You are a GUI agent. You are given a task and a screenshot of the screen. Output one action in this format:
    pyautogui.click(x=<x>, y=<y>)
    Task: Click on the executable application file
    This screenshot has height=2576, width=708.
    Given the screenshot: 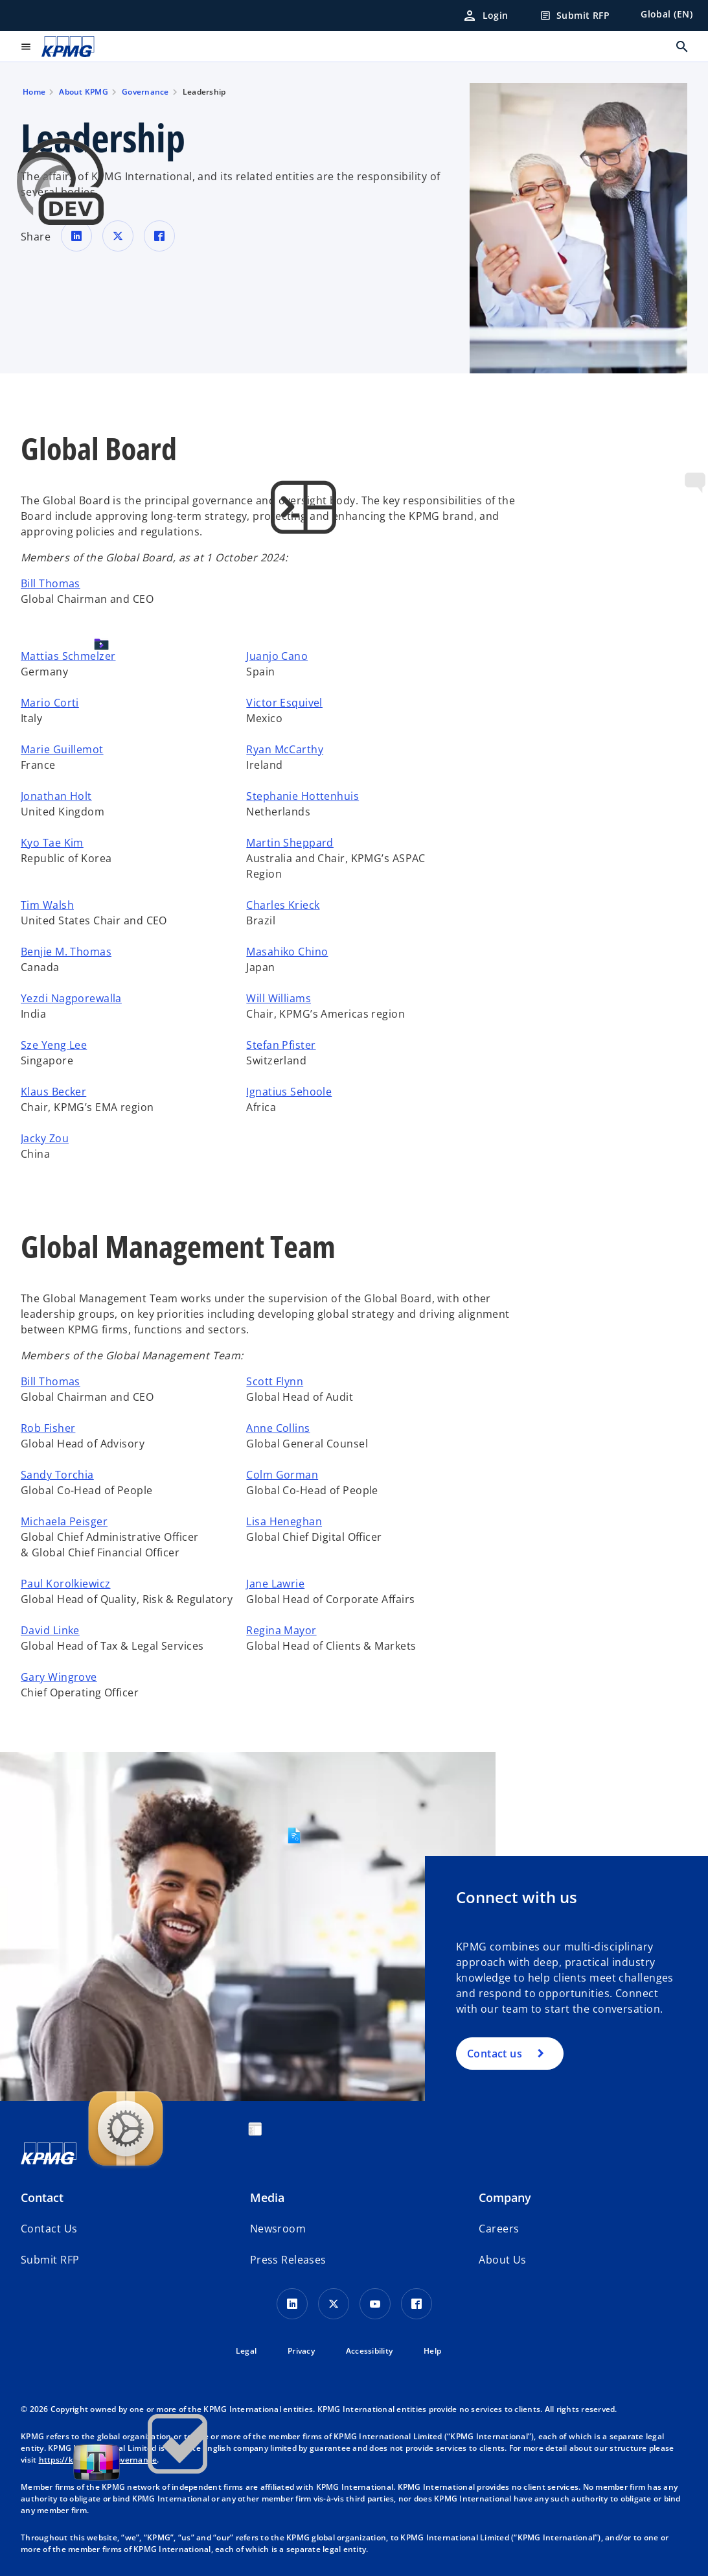 What is the action you would take?
    pyautogui.click(x=126, y=2127)
    